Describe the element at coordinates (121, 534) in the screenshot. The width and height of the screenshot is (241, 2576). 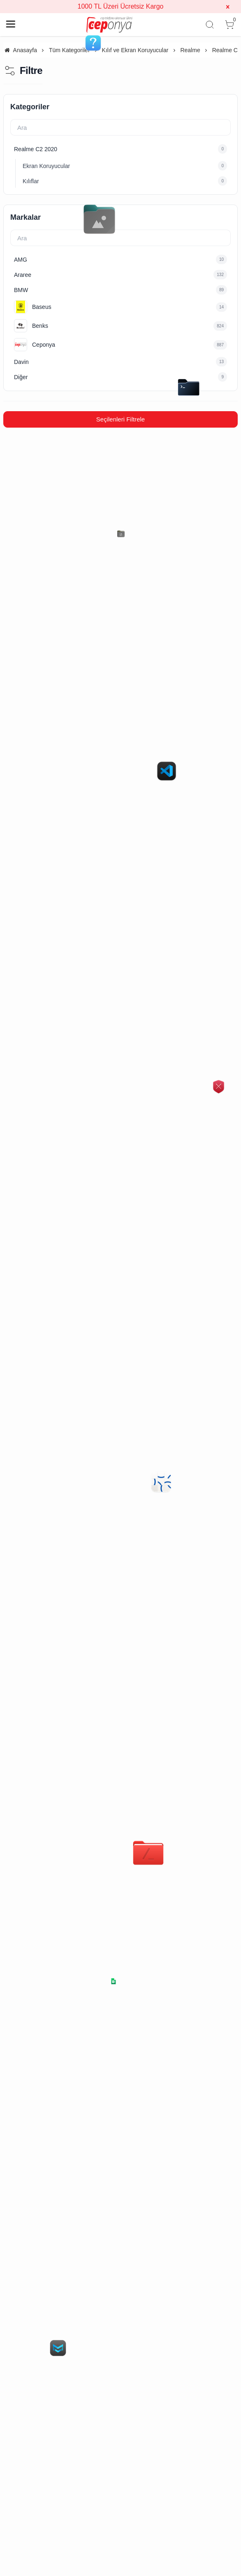
I see `open your documents folder` at that location.